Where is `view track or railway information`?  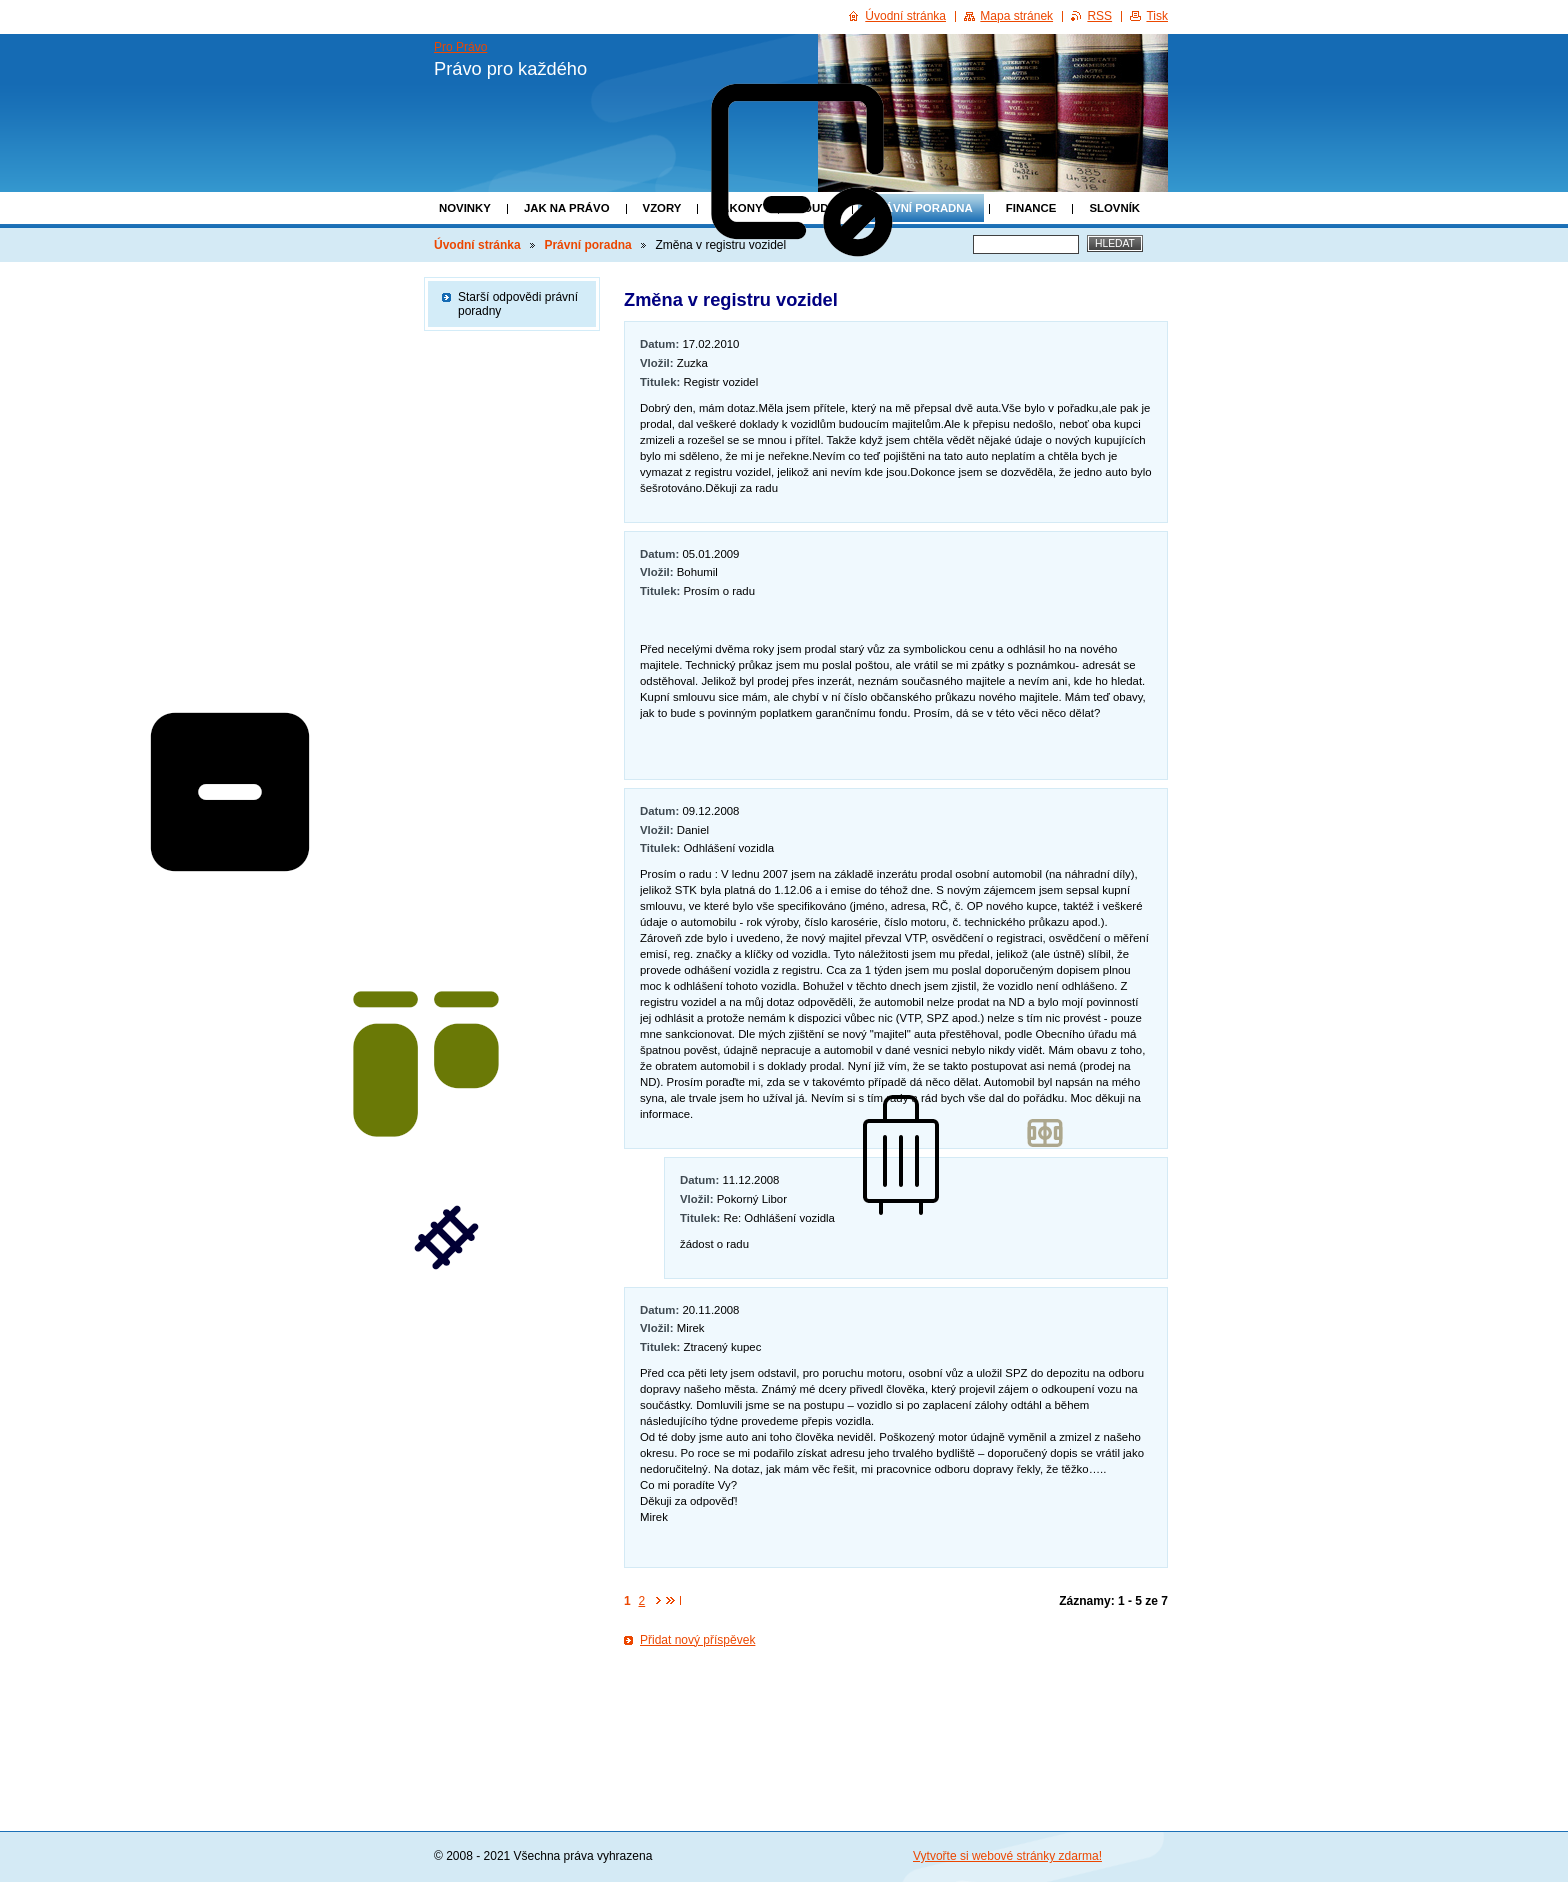
view track or railway information is located at coordinates (446, 1237).